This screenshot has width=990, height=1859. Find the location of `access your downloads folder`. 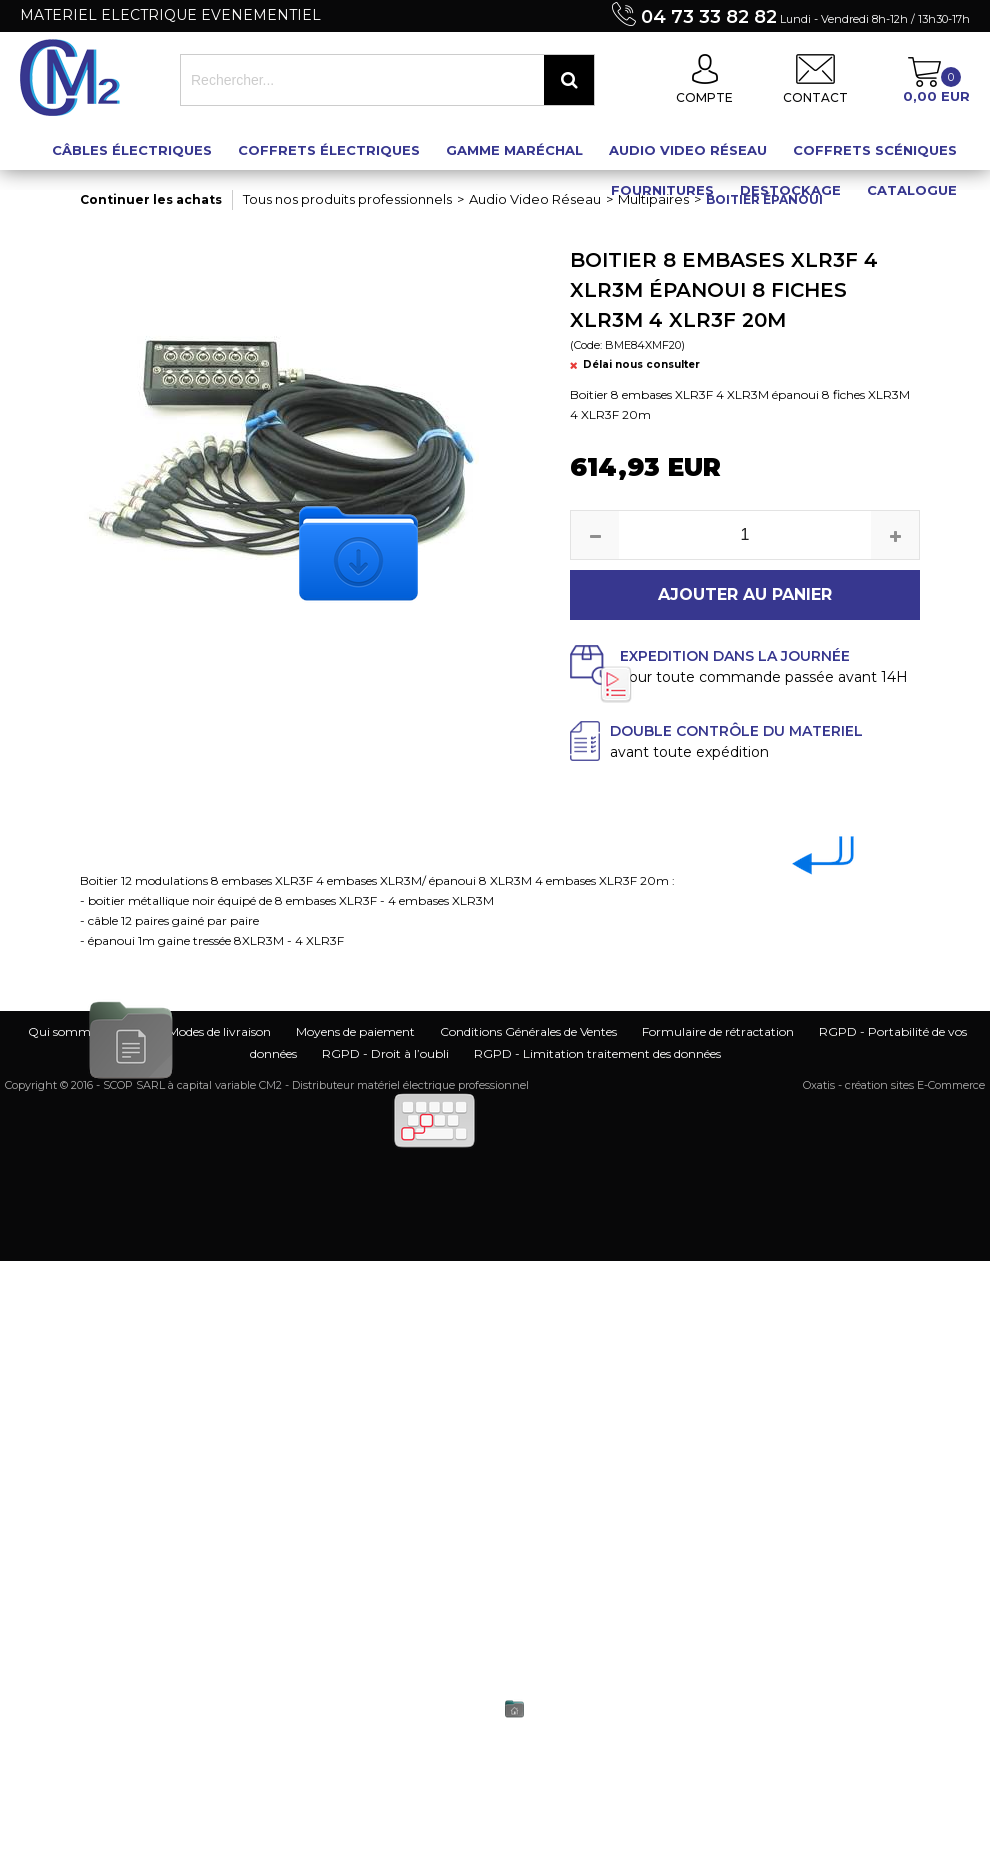

access your downloads folder is located at coordinates (358, 553).